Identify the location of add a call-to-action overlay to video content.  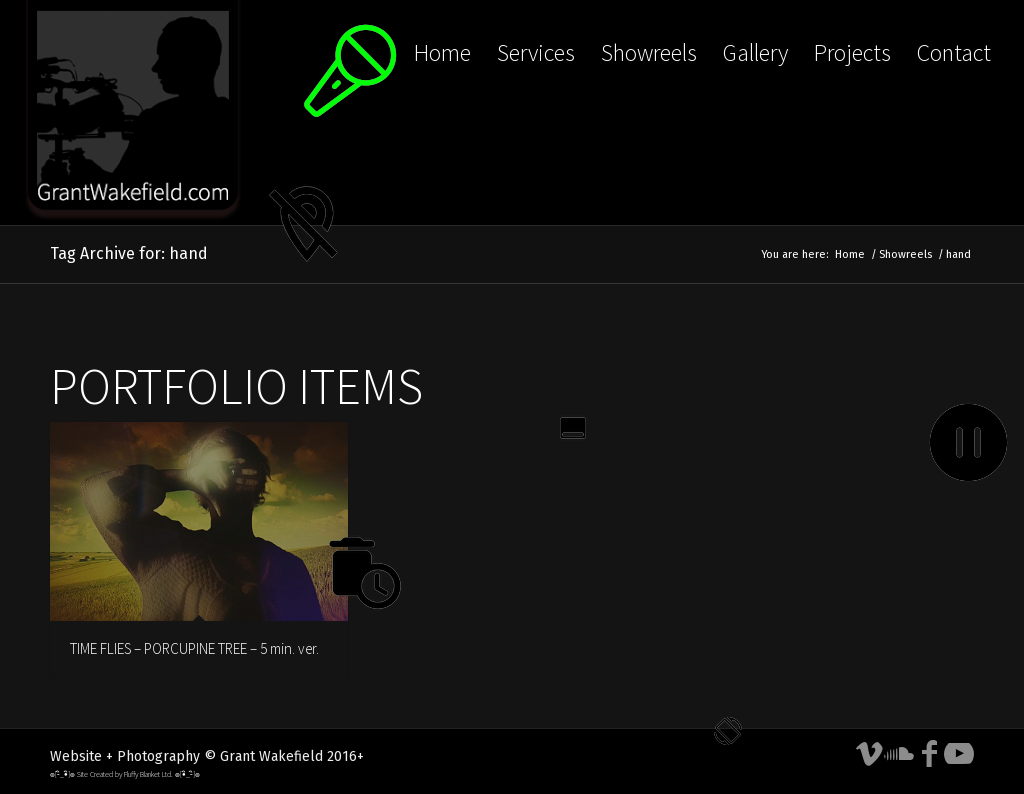
(573, 428).